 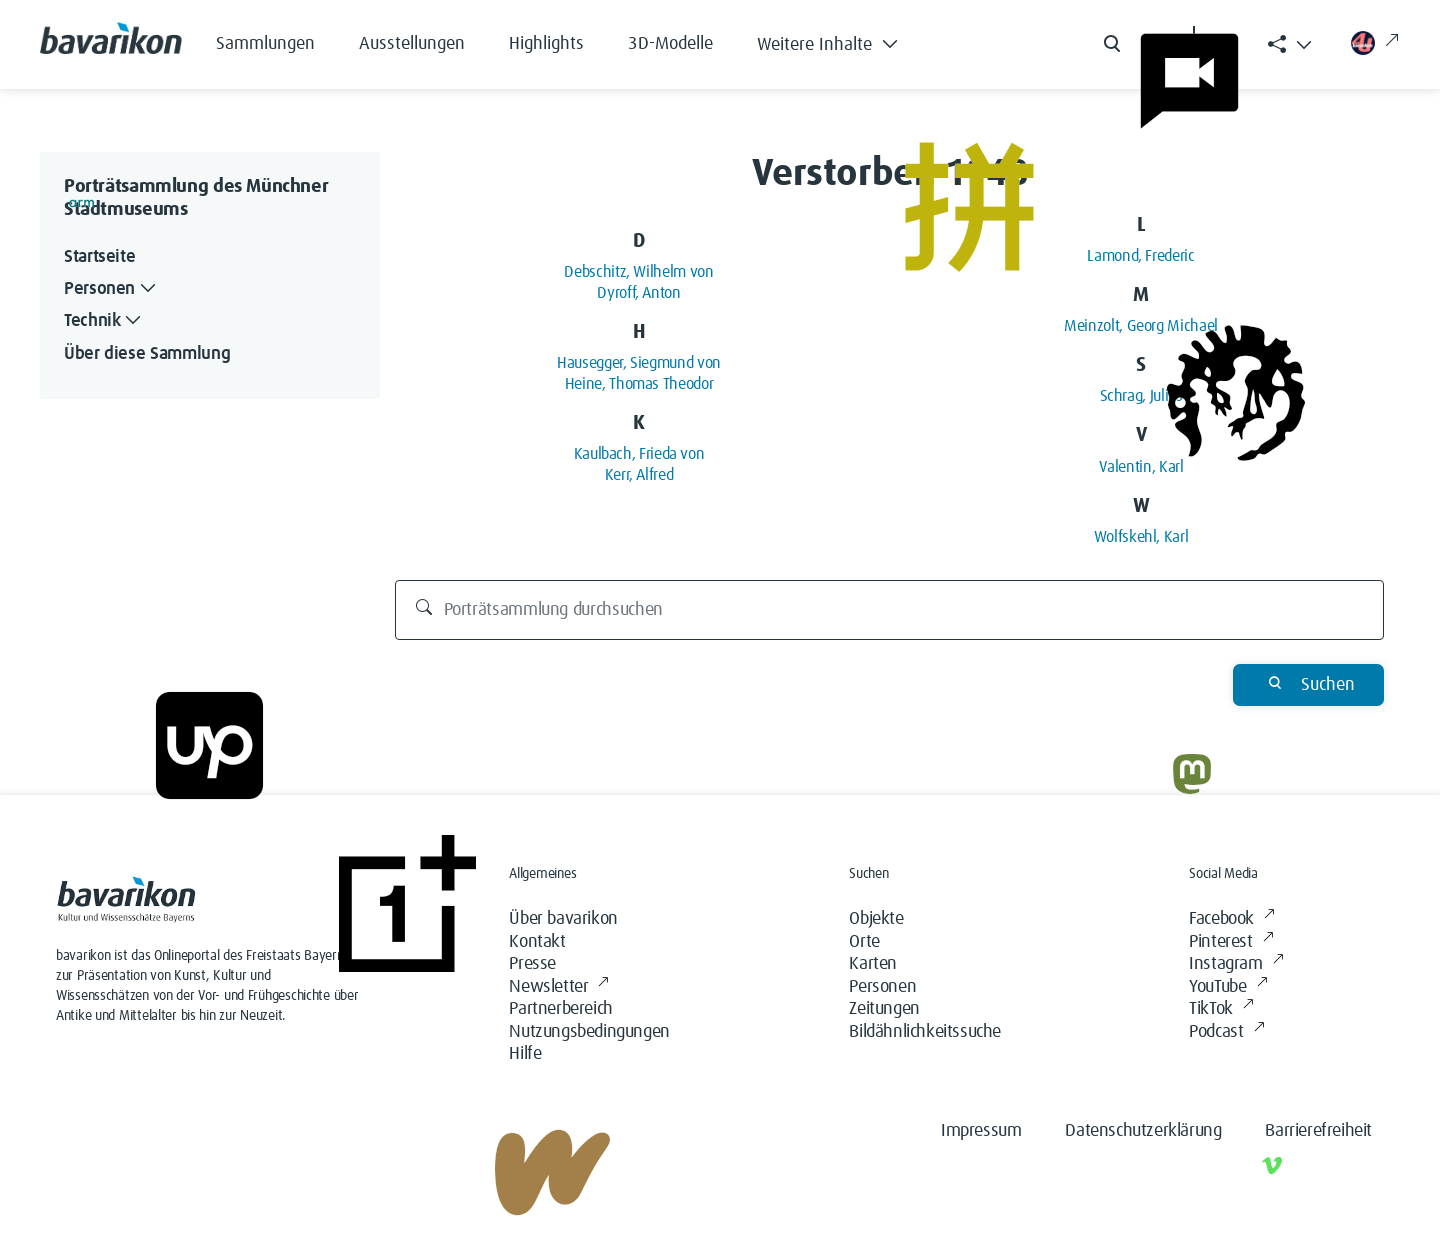 I want to click on open the Vimeo app, so click(x=1272, y=1165).